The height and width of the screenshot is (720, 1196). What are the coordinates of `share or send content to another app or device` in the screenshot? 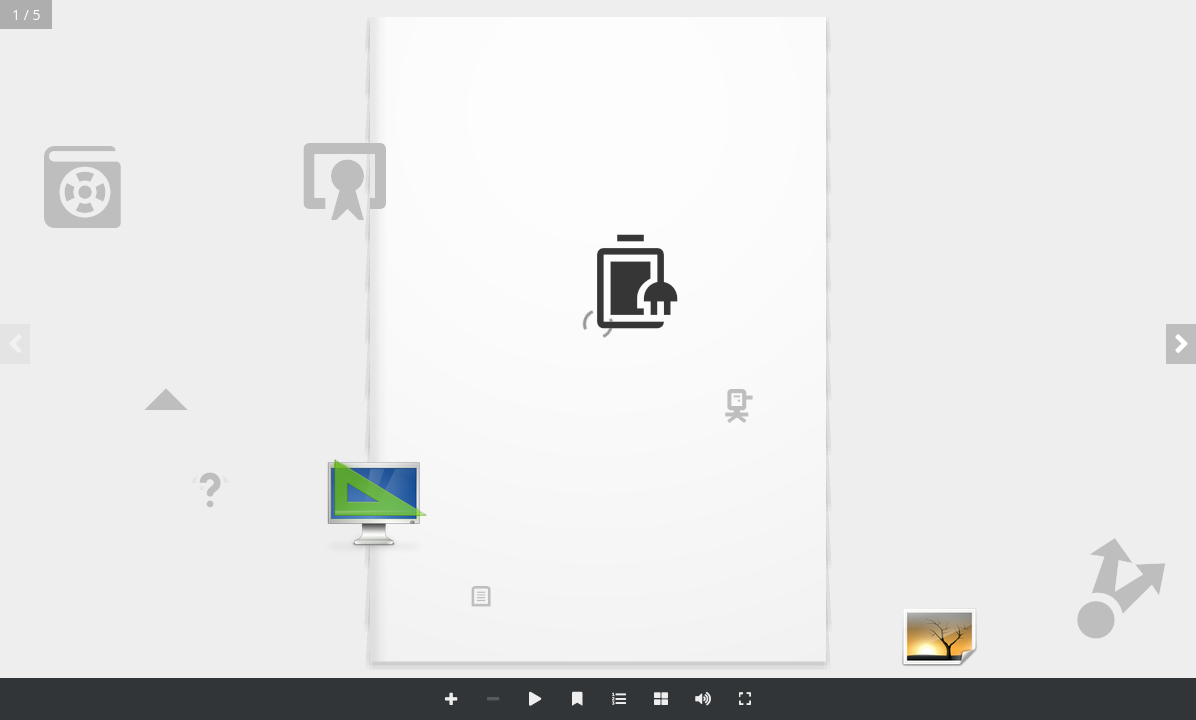 It's located at (1127, 588).